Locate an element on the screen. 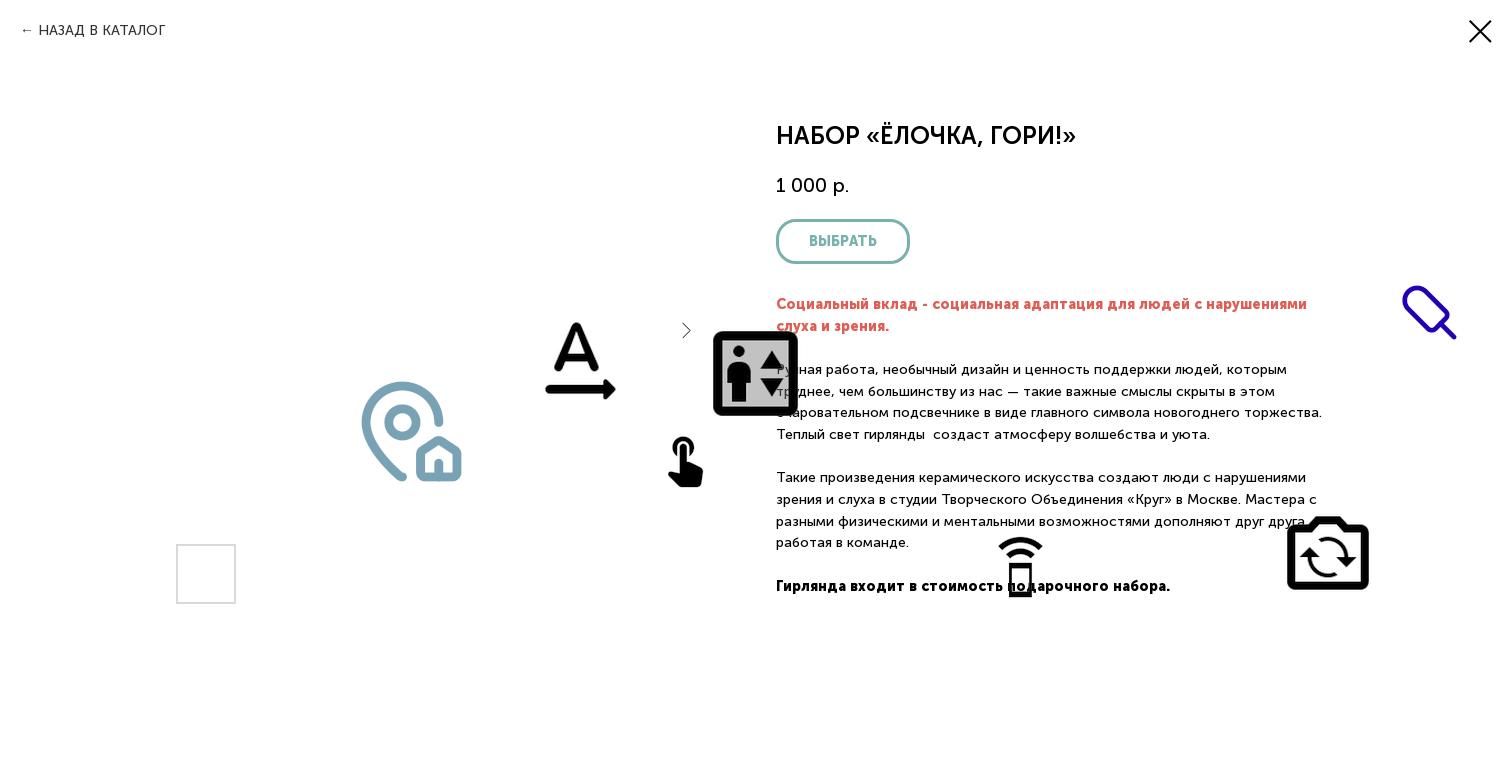  tap to interact with this element is located at coordinates (685, 463).